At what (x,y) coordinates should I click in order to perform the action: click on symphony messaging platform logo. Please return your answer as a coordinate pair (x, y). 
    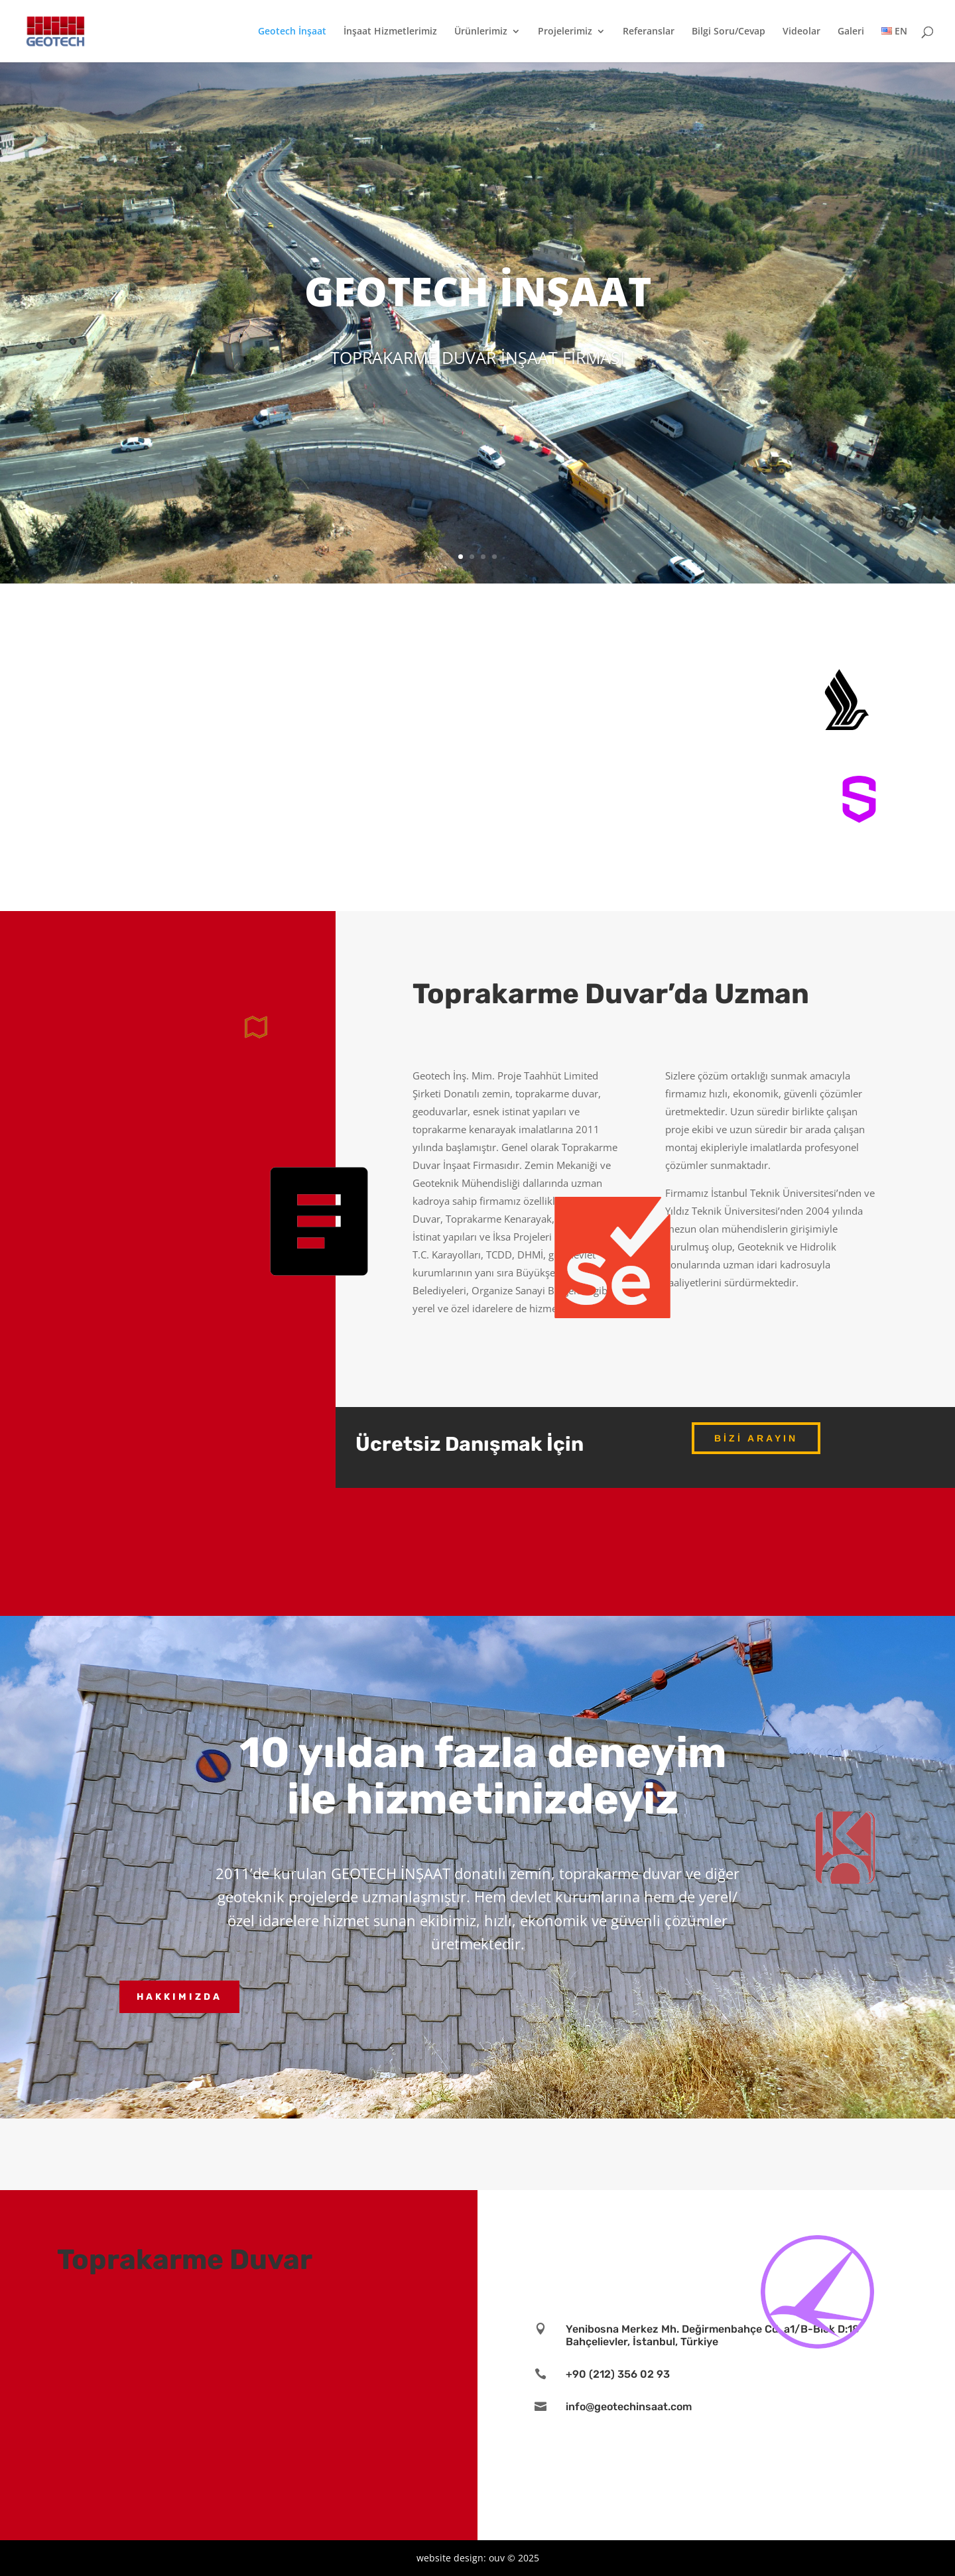
    Looking at the image, I should click on (859, 799).